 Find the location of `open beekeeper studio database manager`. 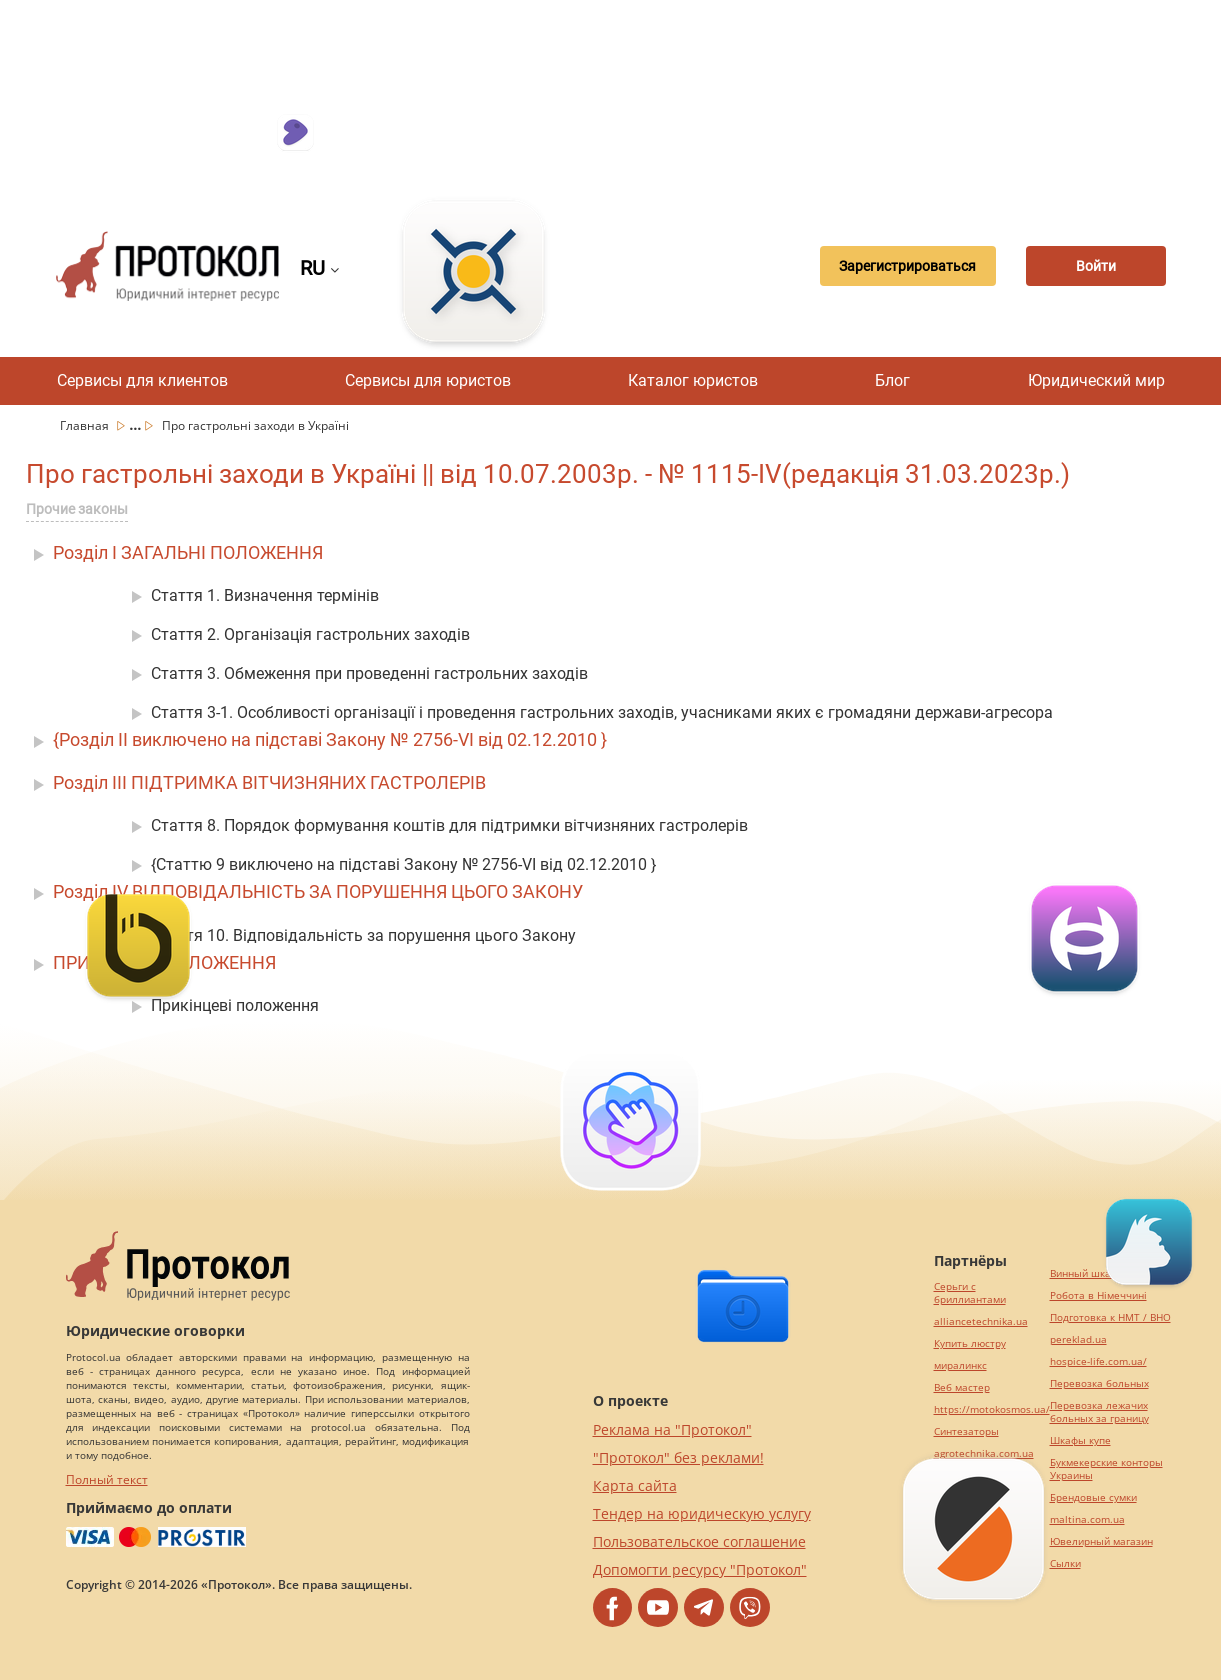

open beekeeper studio database manager is located at coordinates (138, 945).